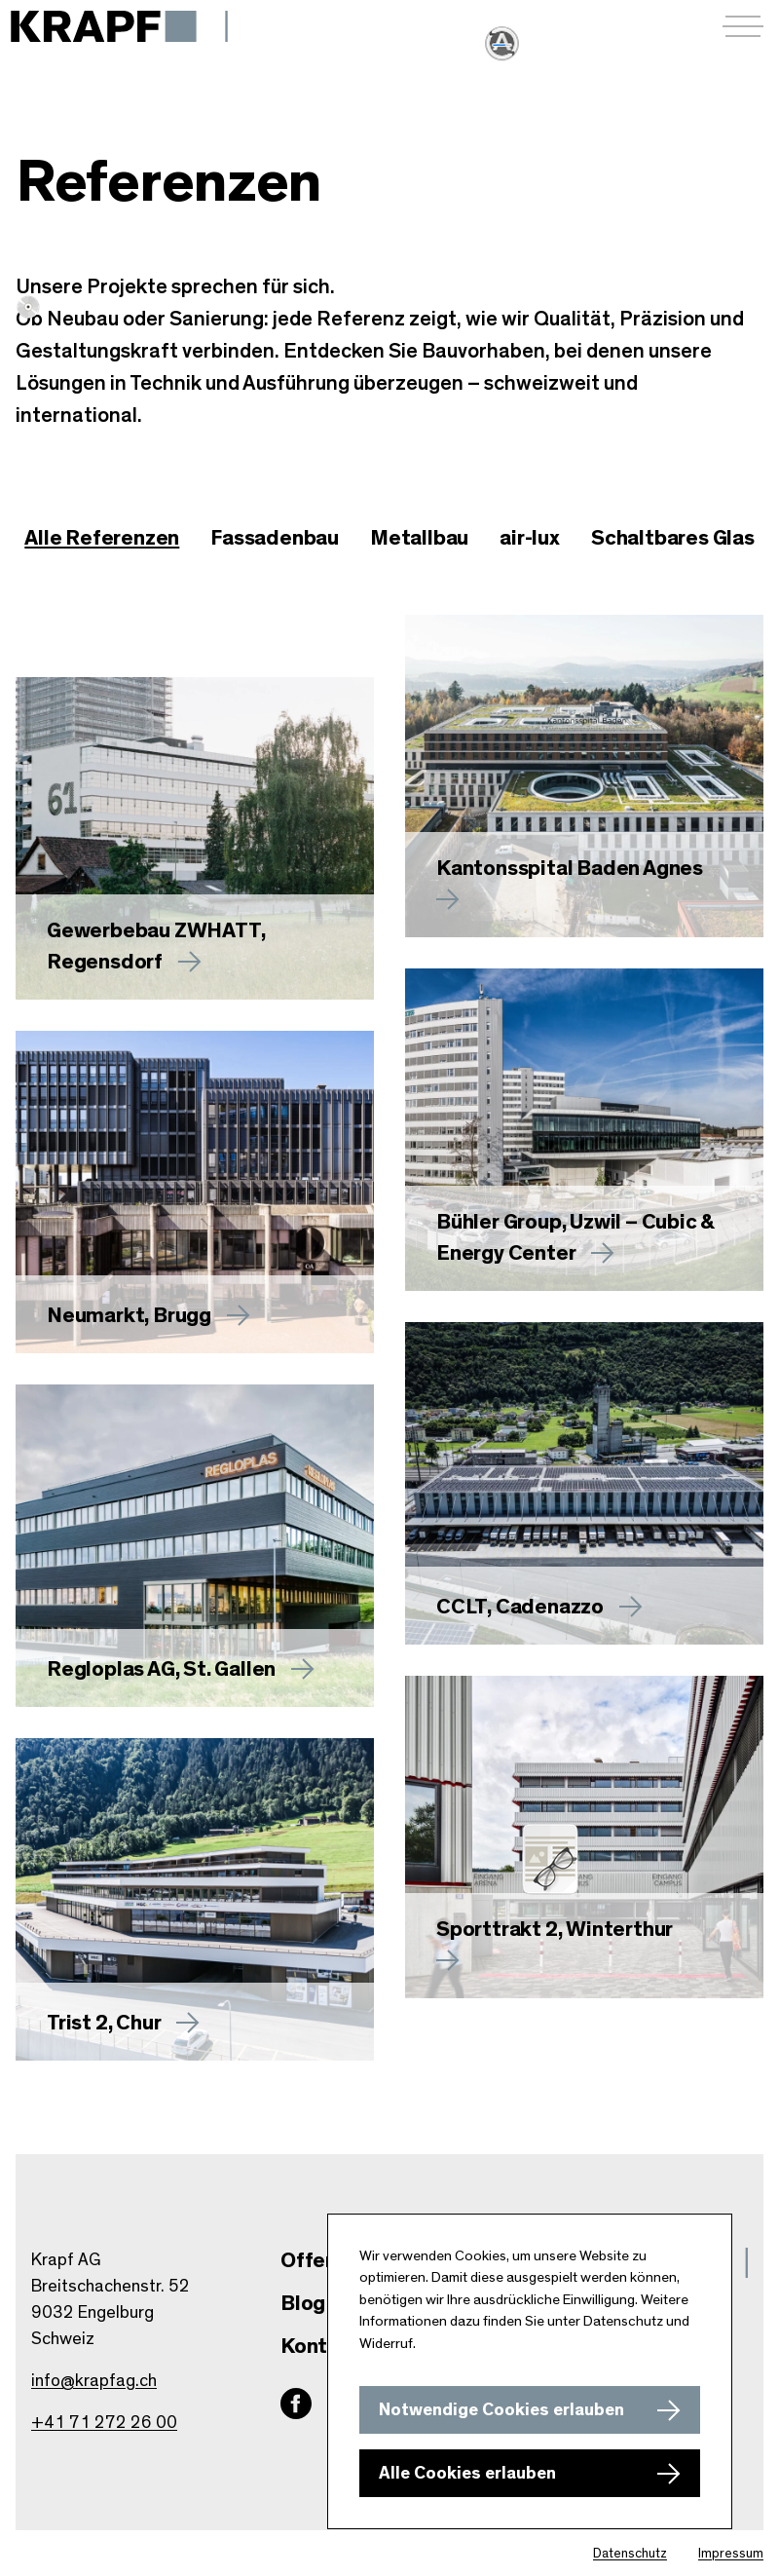 This screenshot has height=2576, width=779. What do you see at coordinates (550, 1859) in the screenshot?
I see `open the documents app` at bounding box center [550, 1859].